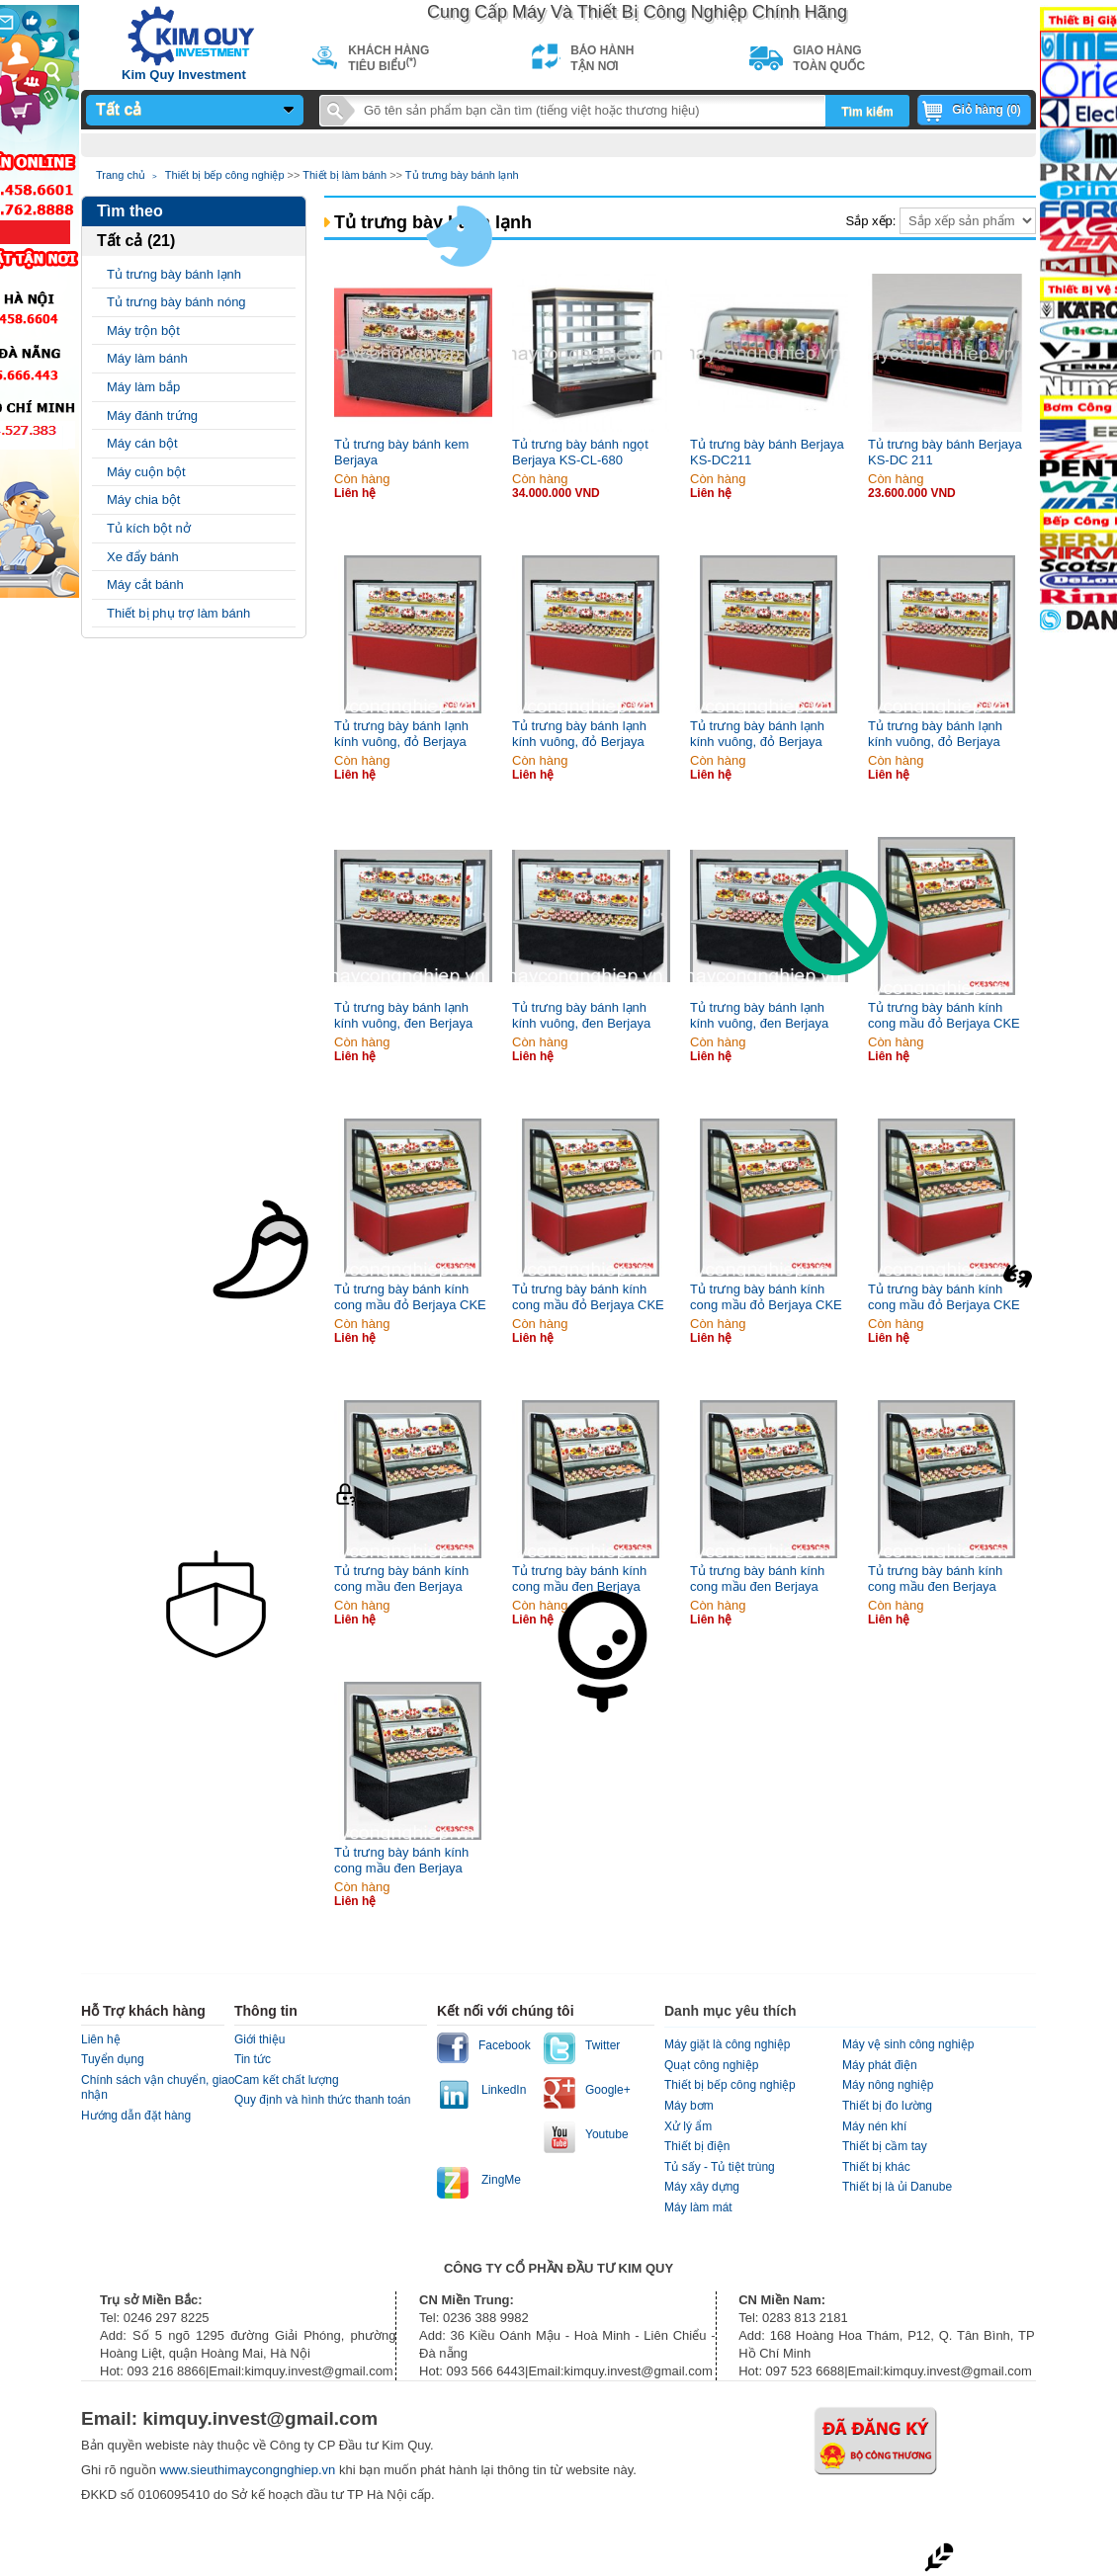 The image size is (1117, 2576). What do you see at coordinates (266, 1253) in the screenshot?
I see `indicates spicy food or heat level` at bounding box center [266, 1253].